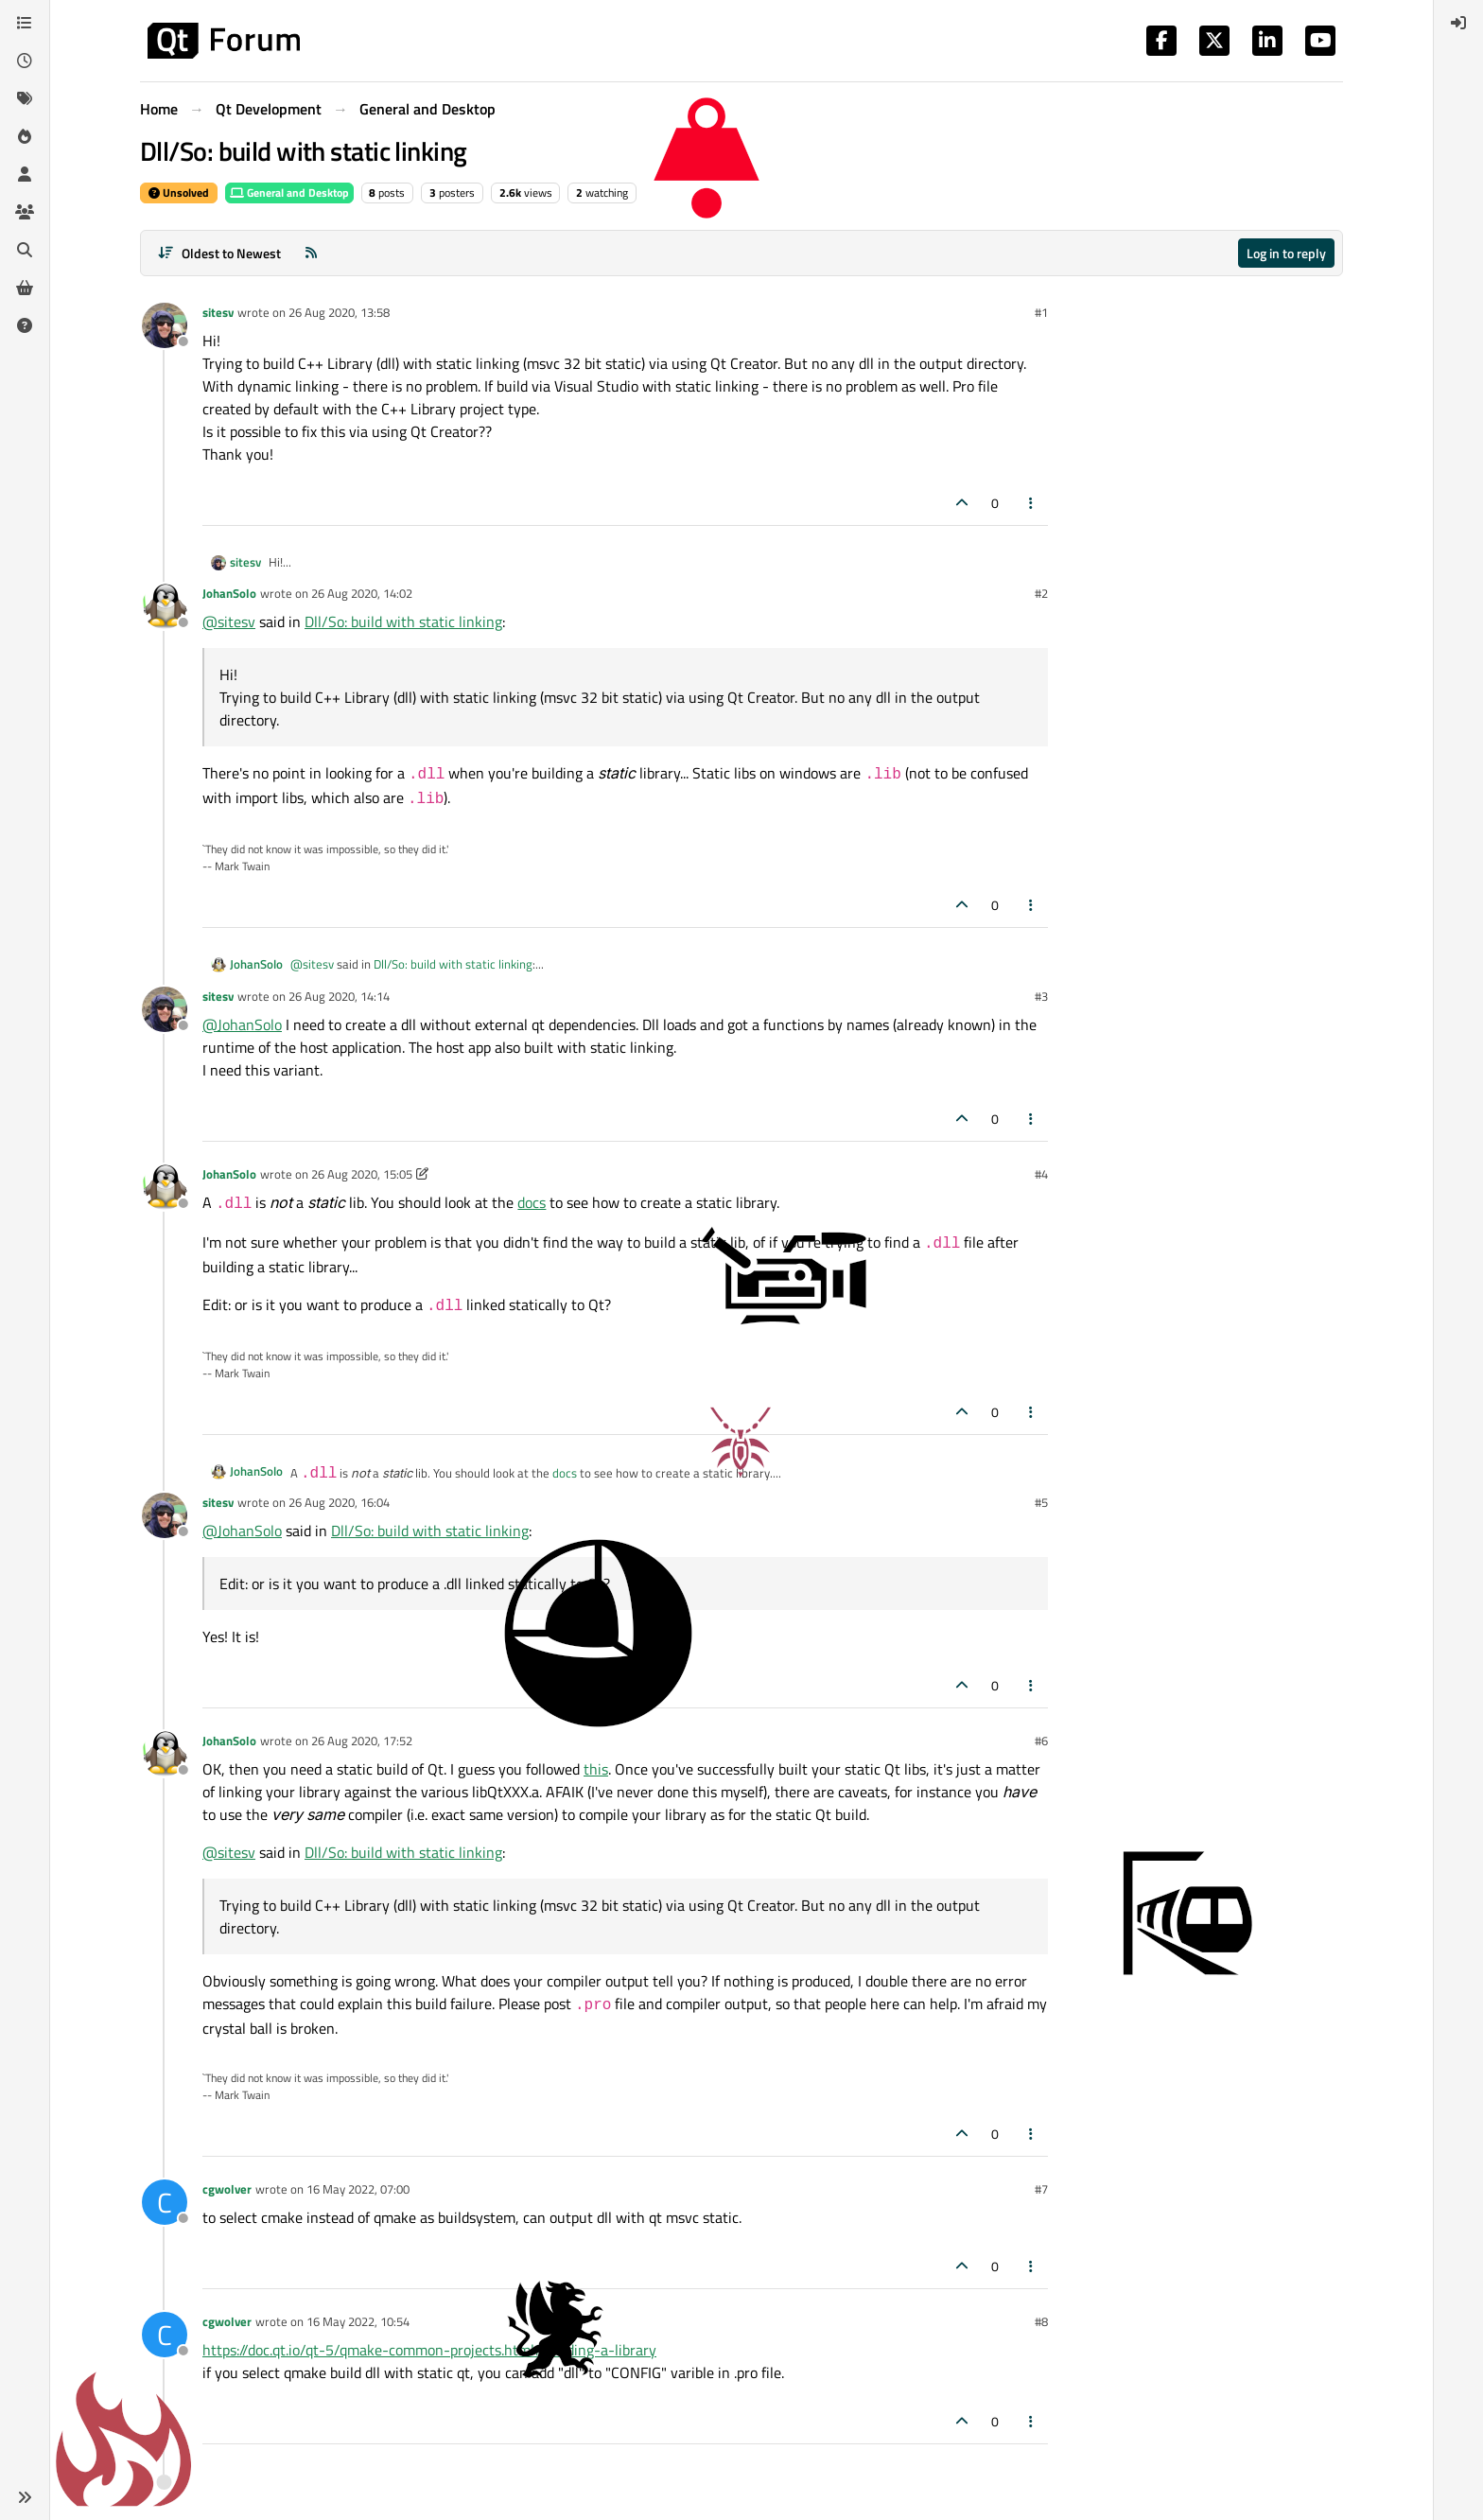 The image size is (1483, 2520). What do you see at coordinates (555, 2329) in the screenshot?
I see `fantasy game faction or guild emblem` at bounding box center [555, 2329].